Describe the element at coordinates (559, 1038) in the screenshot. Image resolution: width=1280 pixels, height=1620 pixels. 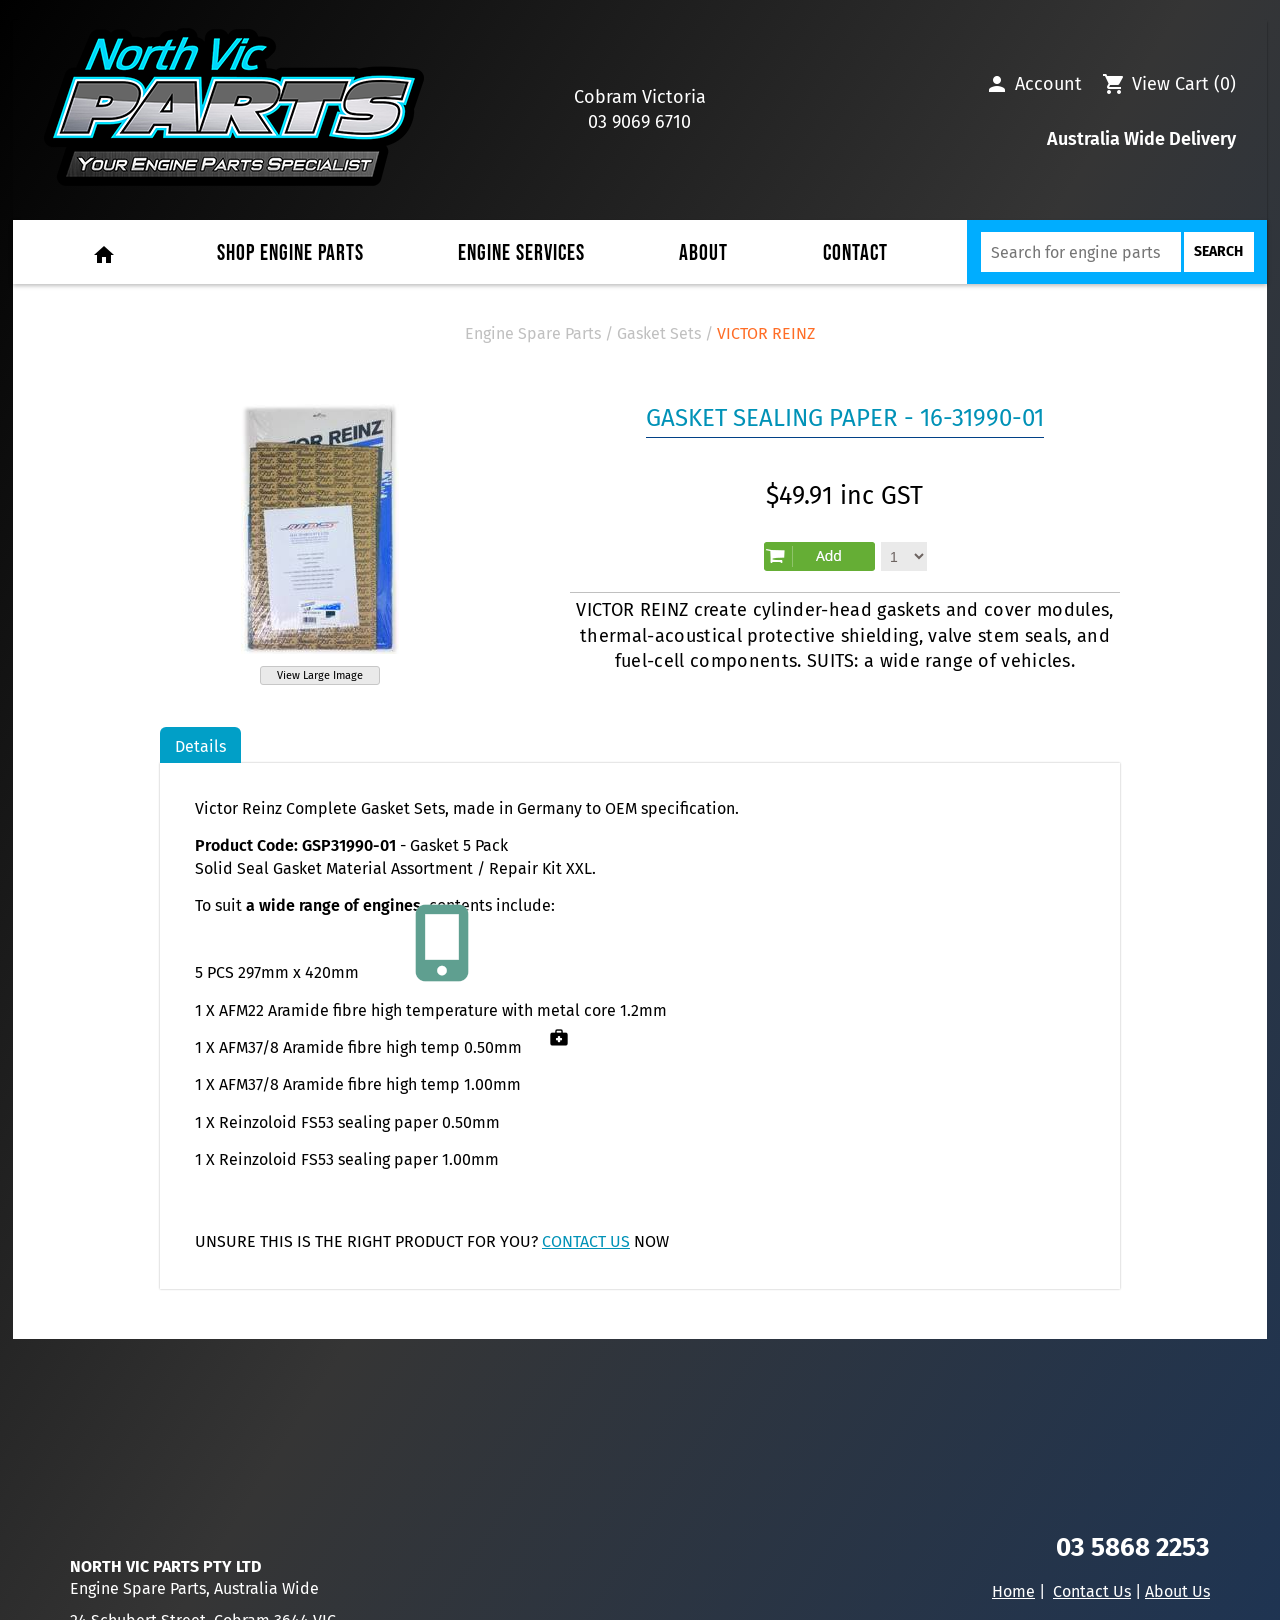
I see `access medical records or health information` at that location.